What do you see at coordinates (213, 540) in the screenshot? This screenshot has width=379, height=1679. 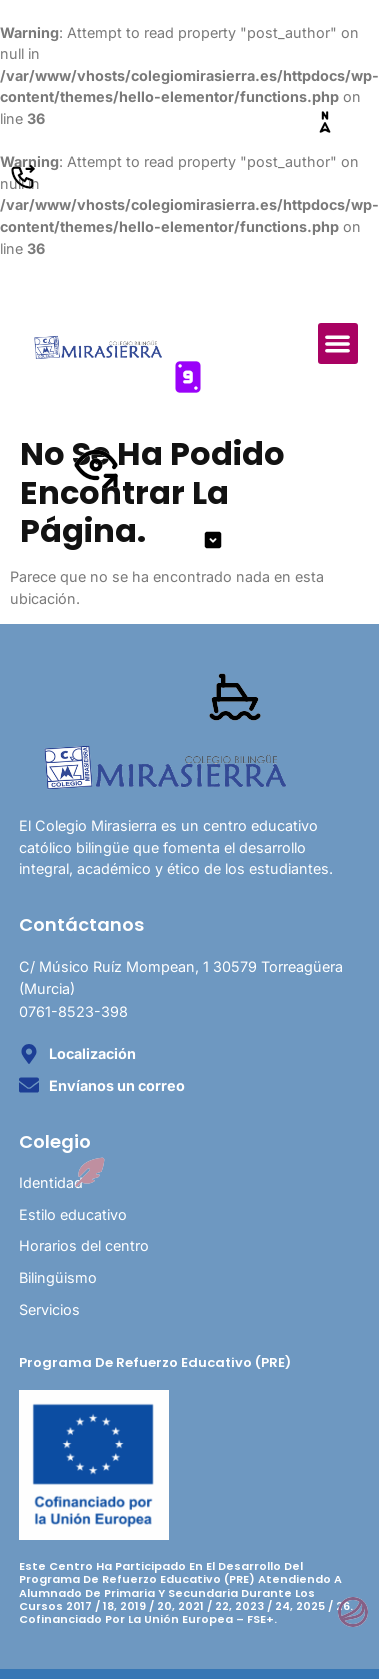 I see `expand dropdown menu or content` at bounding box center [213, 540].